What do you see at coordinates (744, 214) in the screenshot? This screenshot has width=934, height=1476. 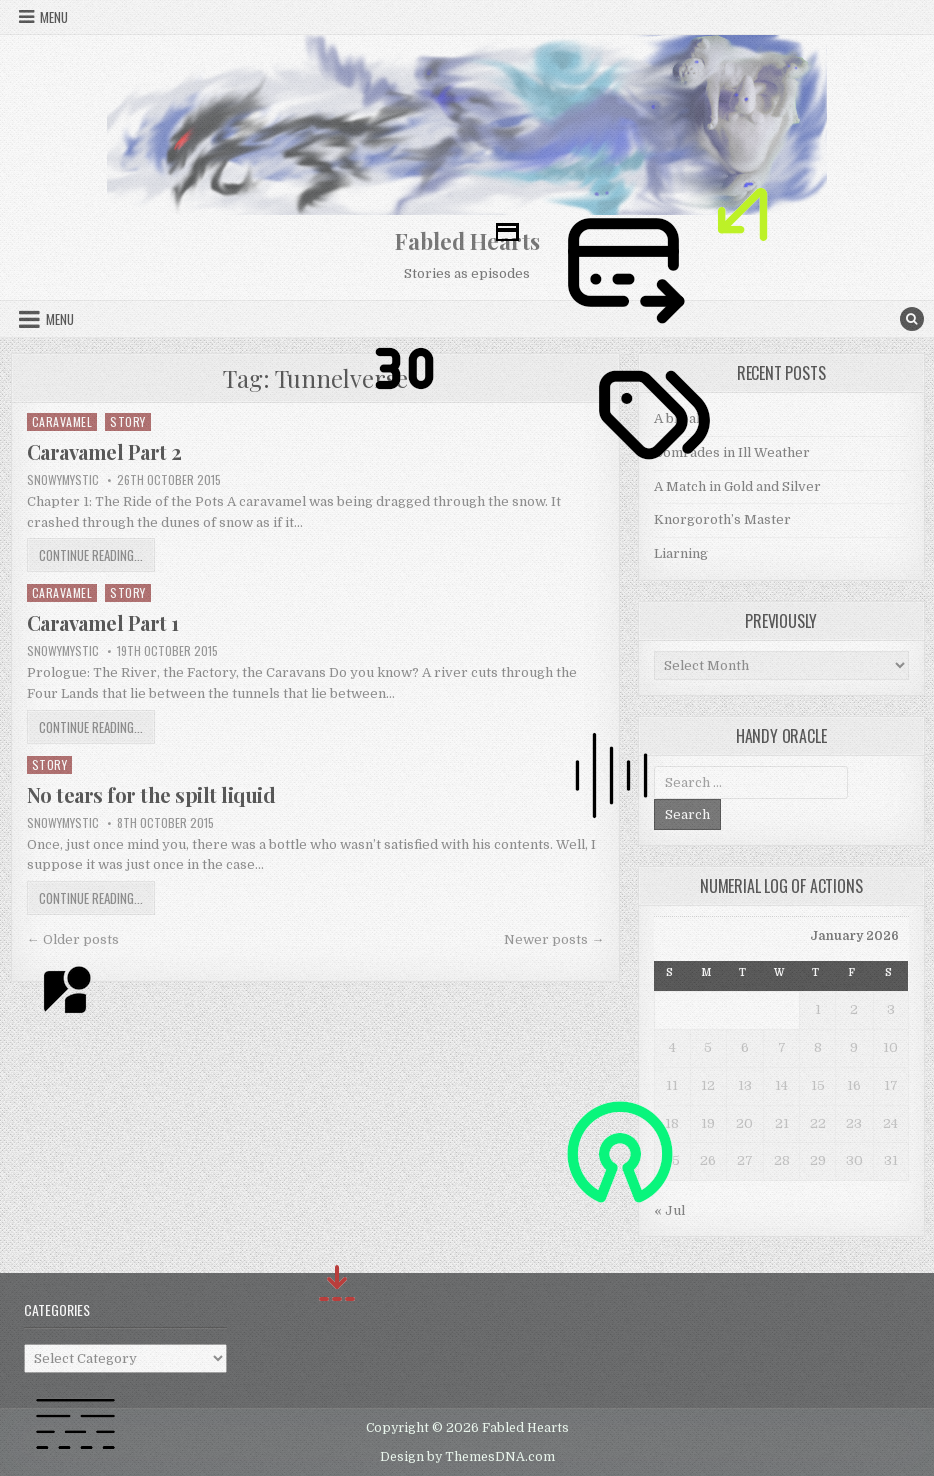 I see `make a sharp left turn in navigation` at bounding box center [744, 214].